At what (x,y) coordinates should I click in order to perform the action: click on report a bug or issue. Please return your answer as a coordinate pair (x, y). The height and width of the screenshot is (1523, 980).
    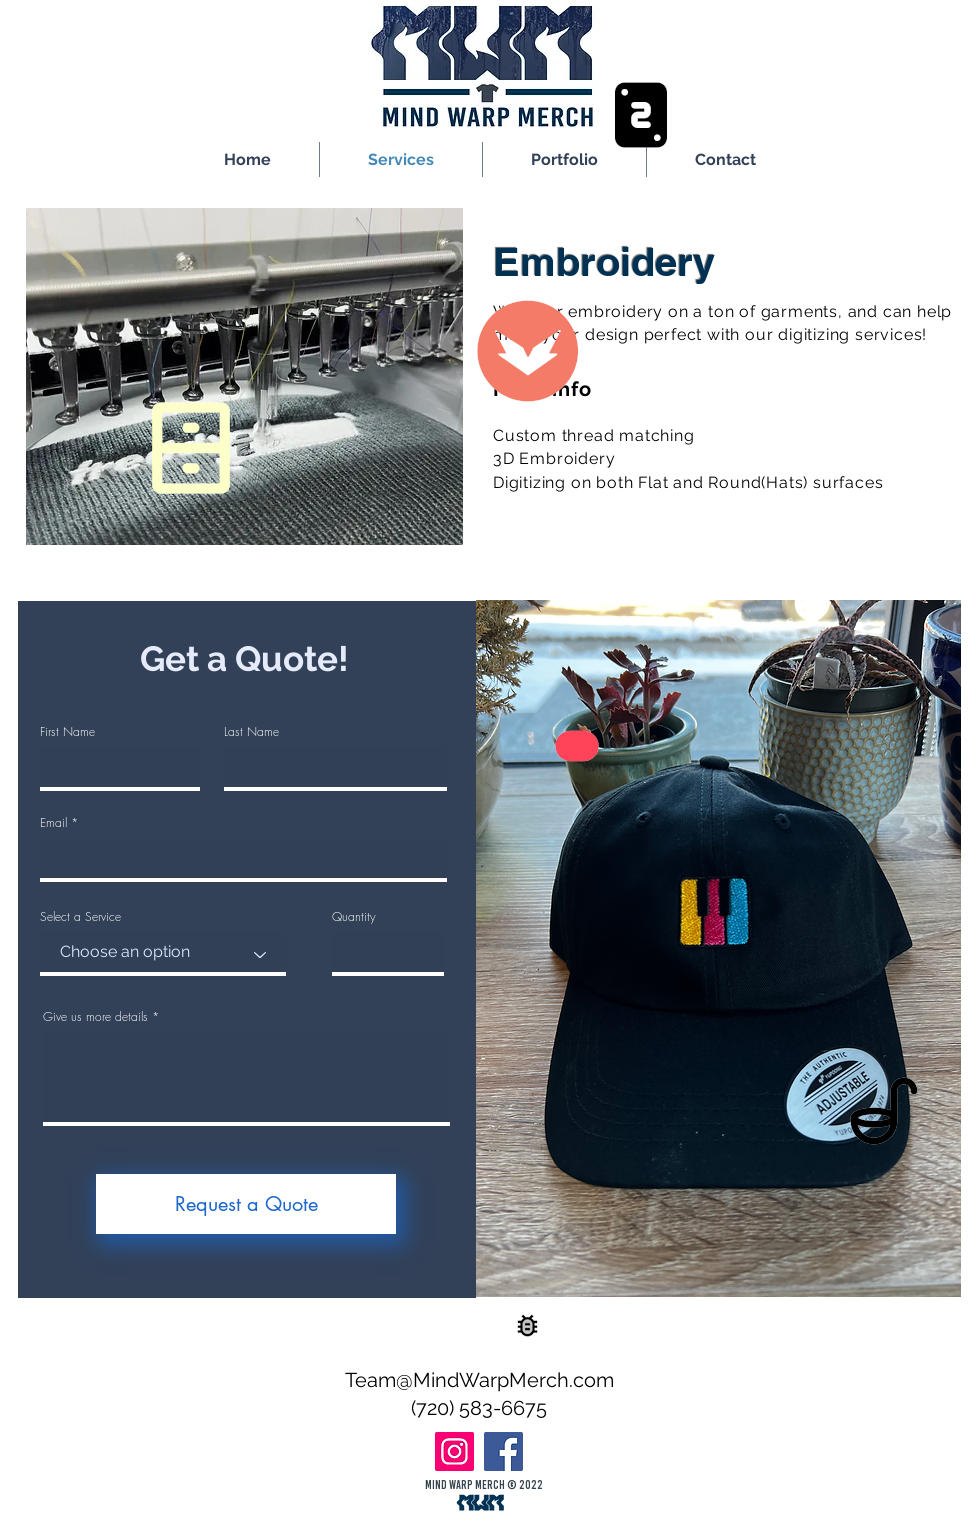
    Looking at the image, I should click on (527, 1325).